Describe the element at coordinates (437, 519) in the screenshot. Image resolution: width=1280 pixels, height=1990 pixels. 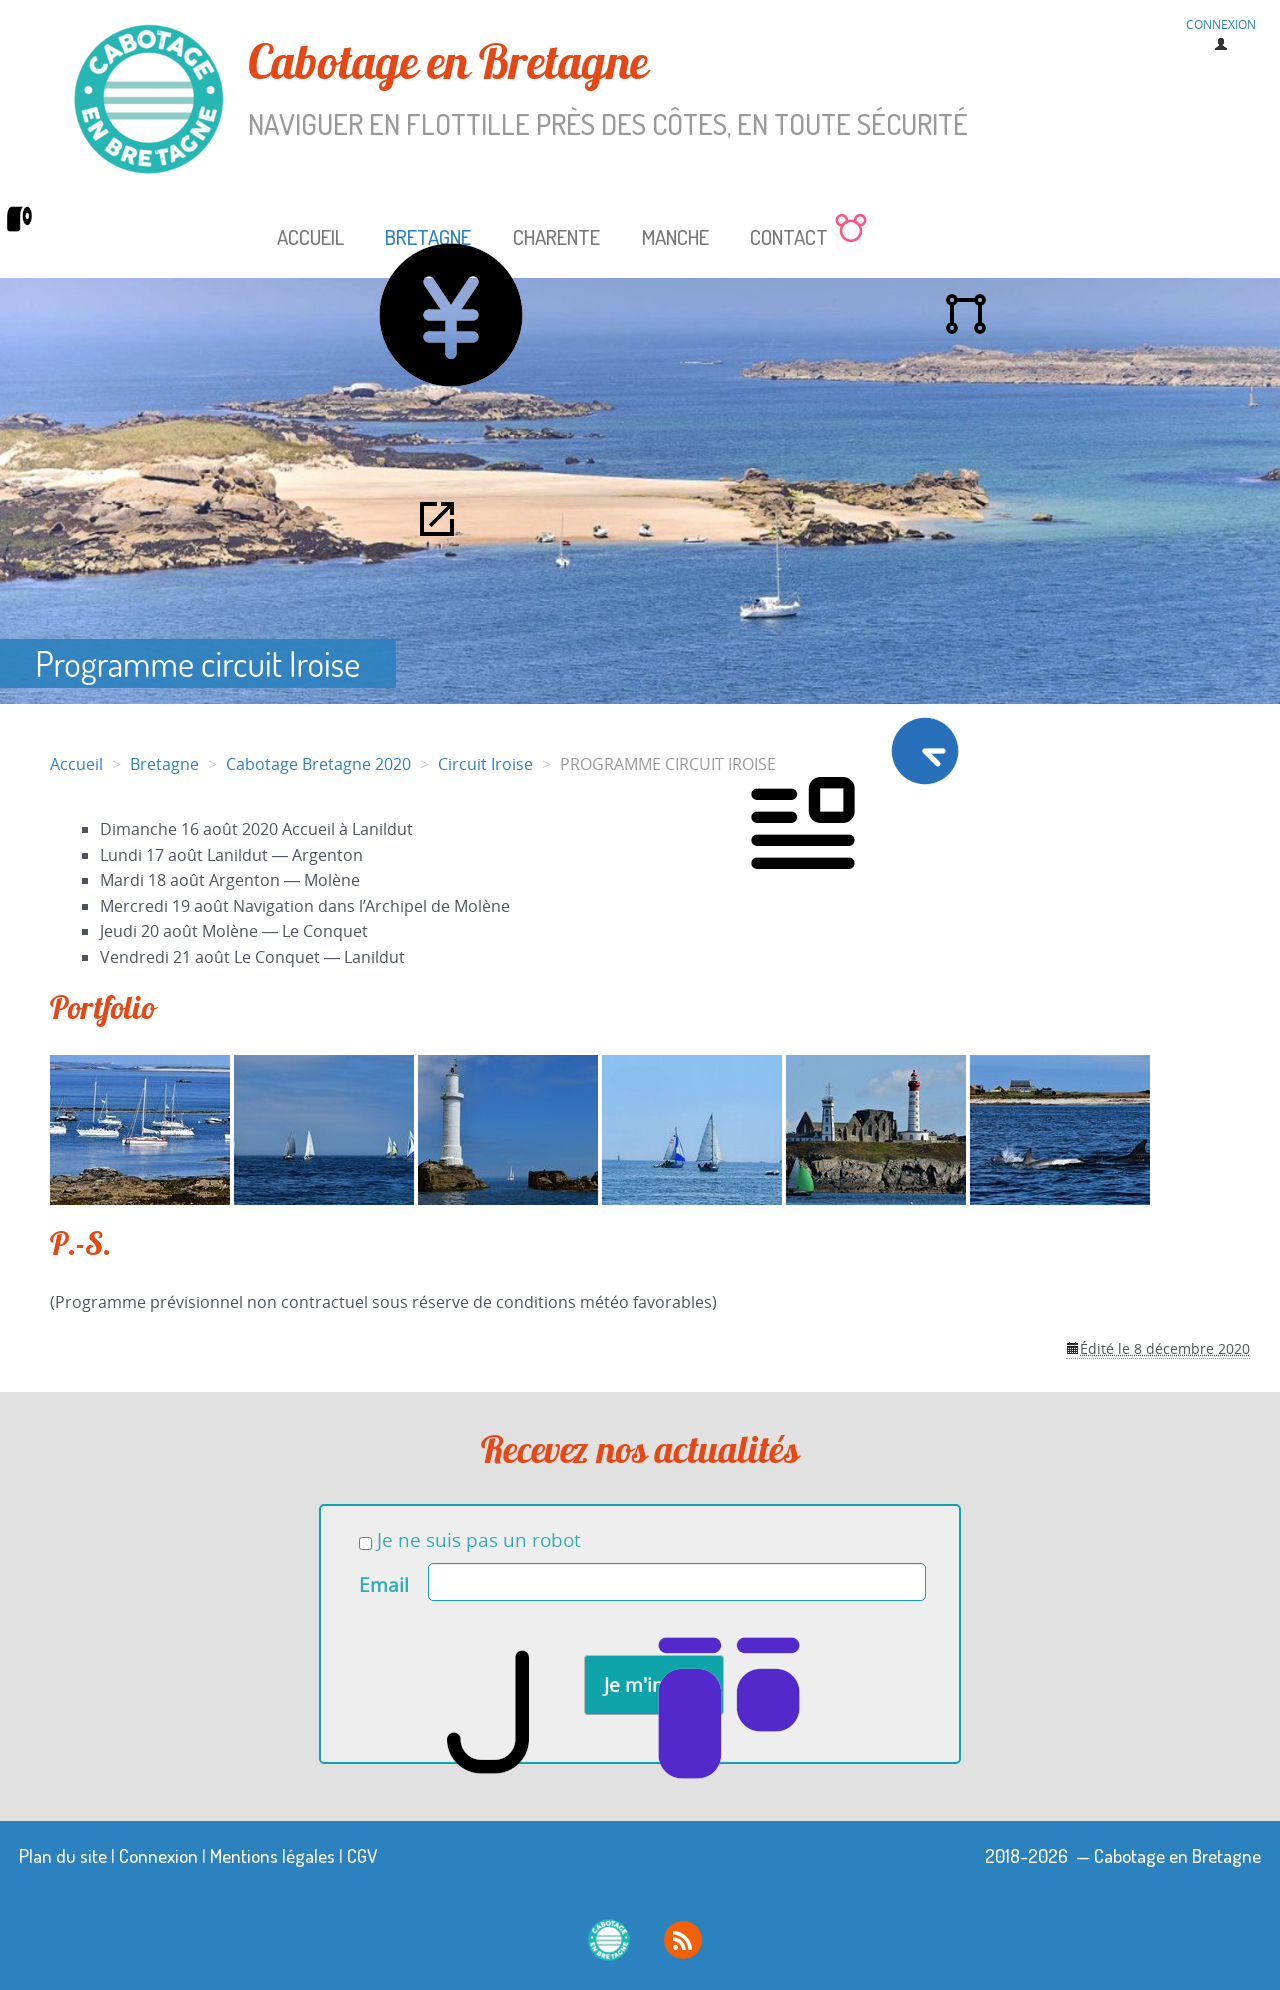
I see `open link in a new window or tab` at that location.